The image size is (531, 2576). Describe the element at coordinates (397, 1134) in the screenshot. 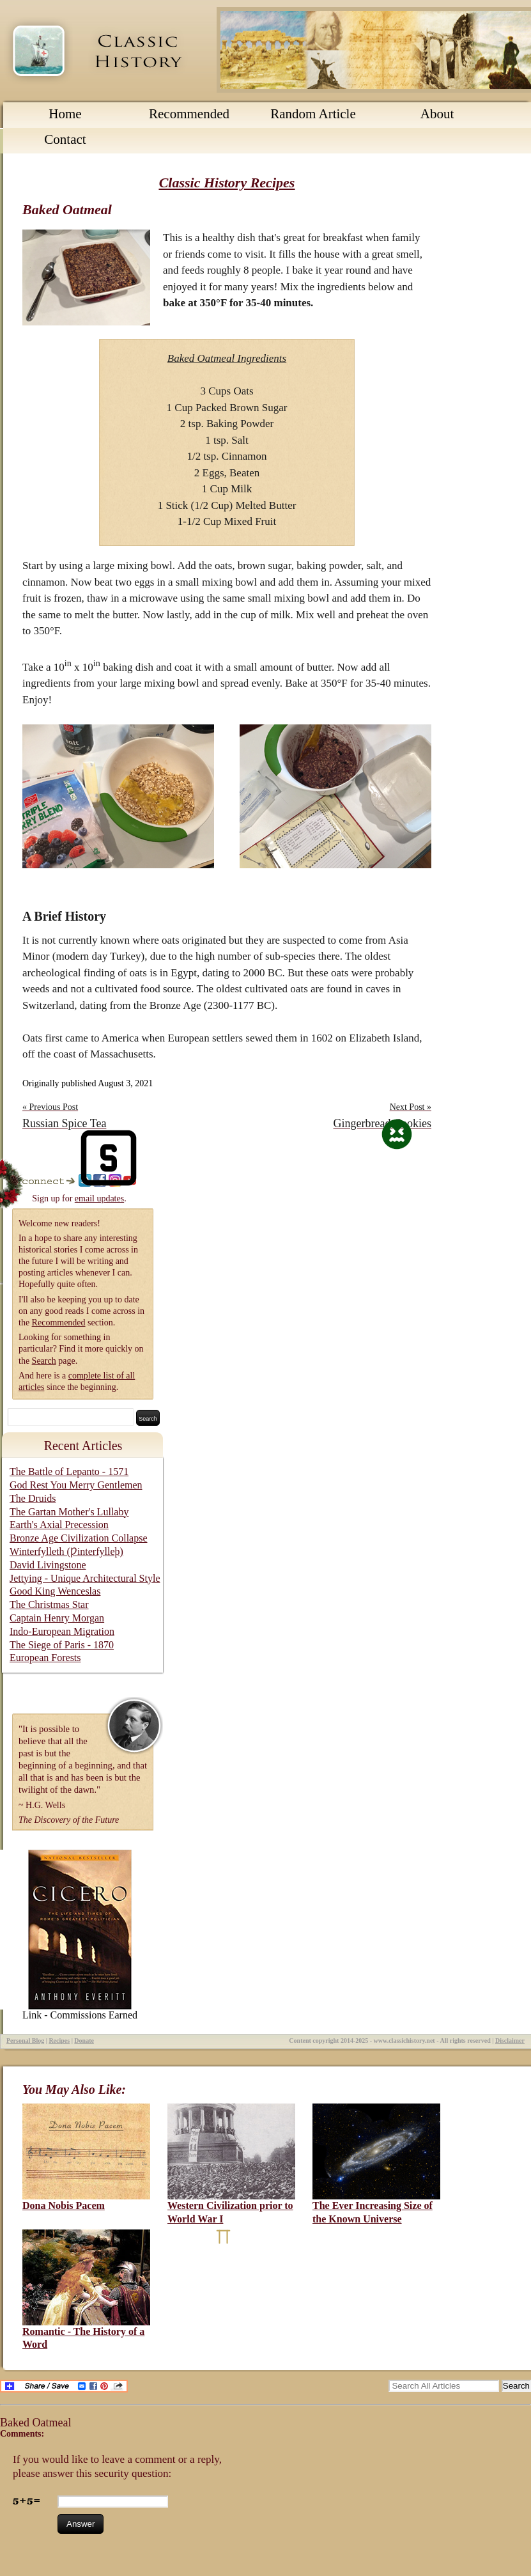

I see `express frustration or anger reaction` at that location.